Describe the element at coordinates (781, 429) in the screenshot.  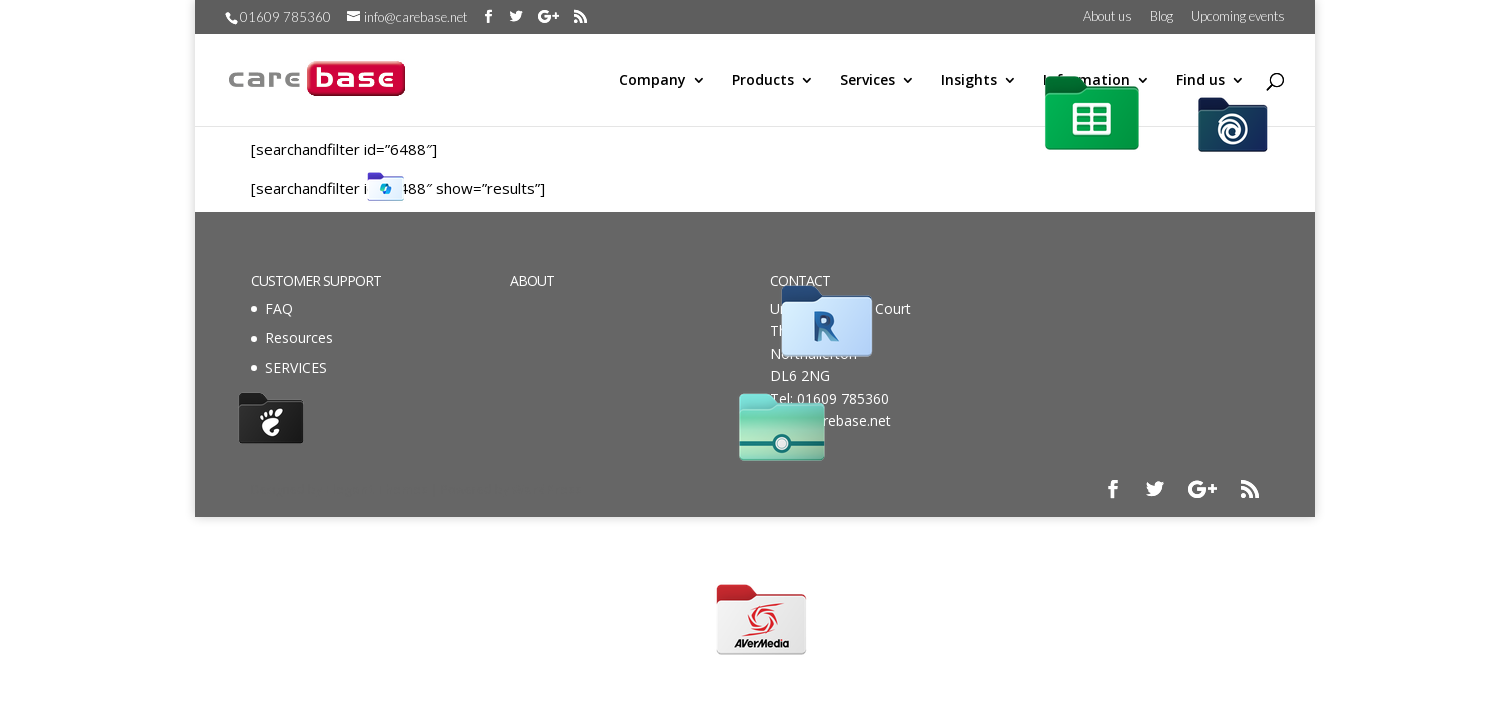
I see `open folder containing pokémon game files` at that location.